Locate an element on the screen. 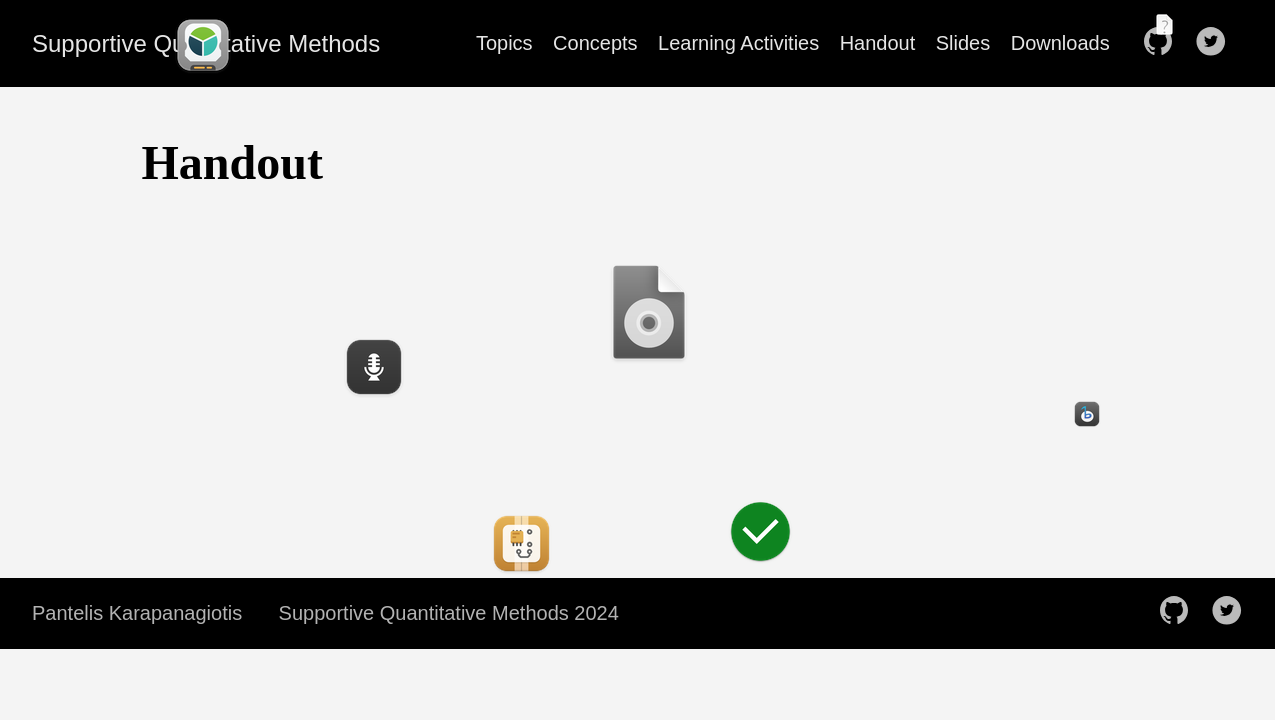 This screenshot has height=720, width=1275. unknown or unrecognized file type is located at coordinates (1164, 24).